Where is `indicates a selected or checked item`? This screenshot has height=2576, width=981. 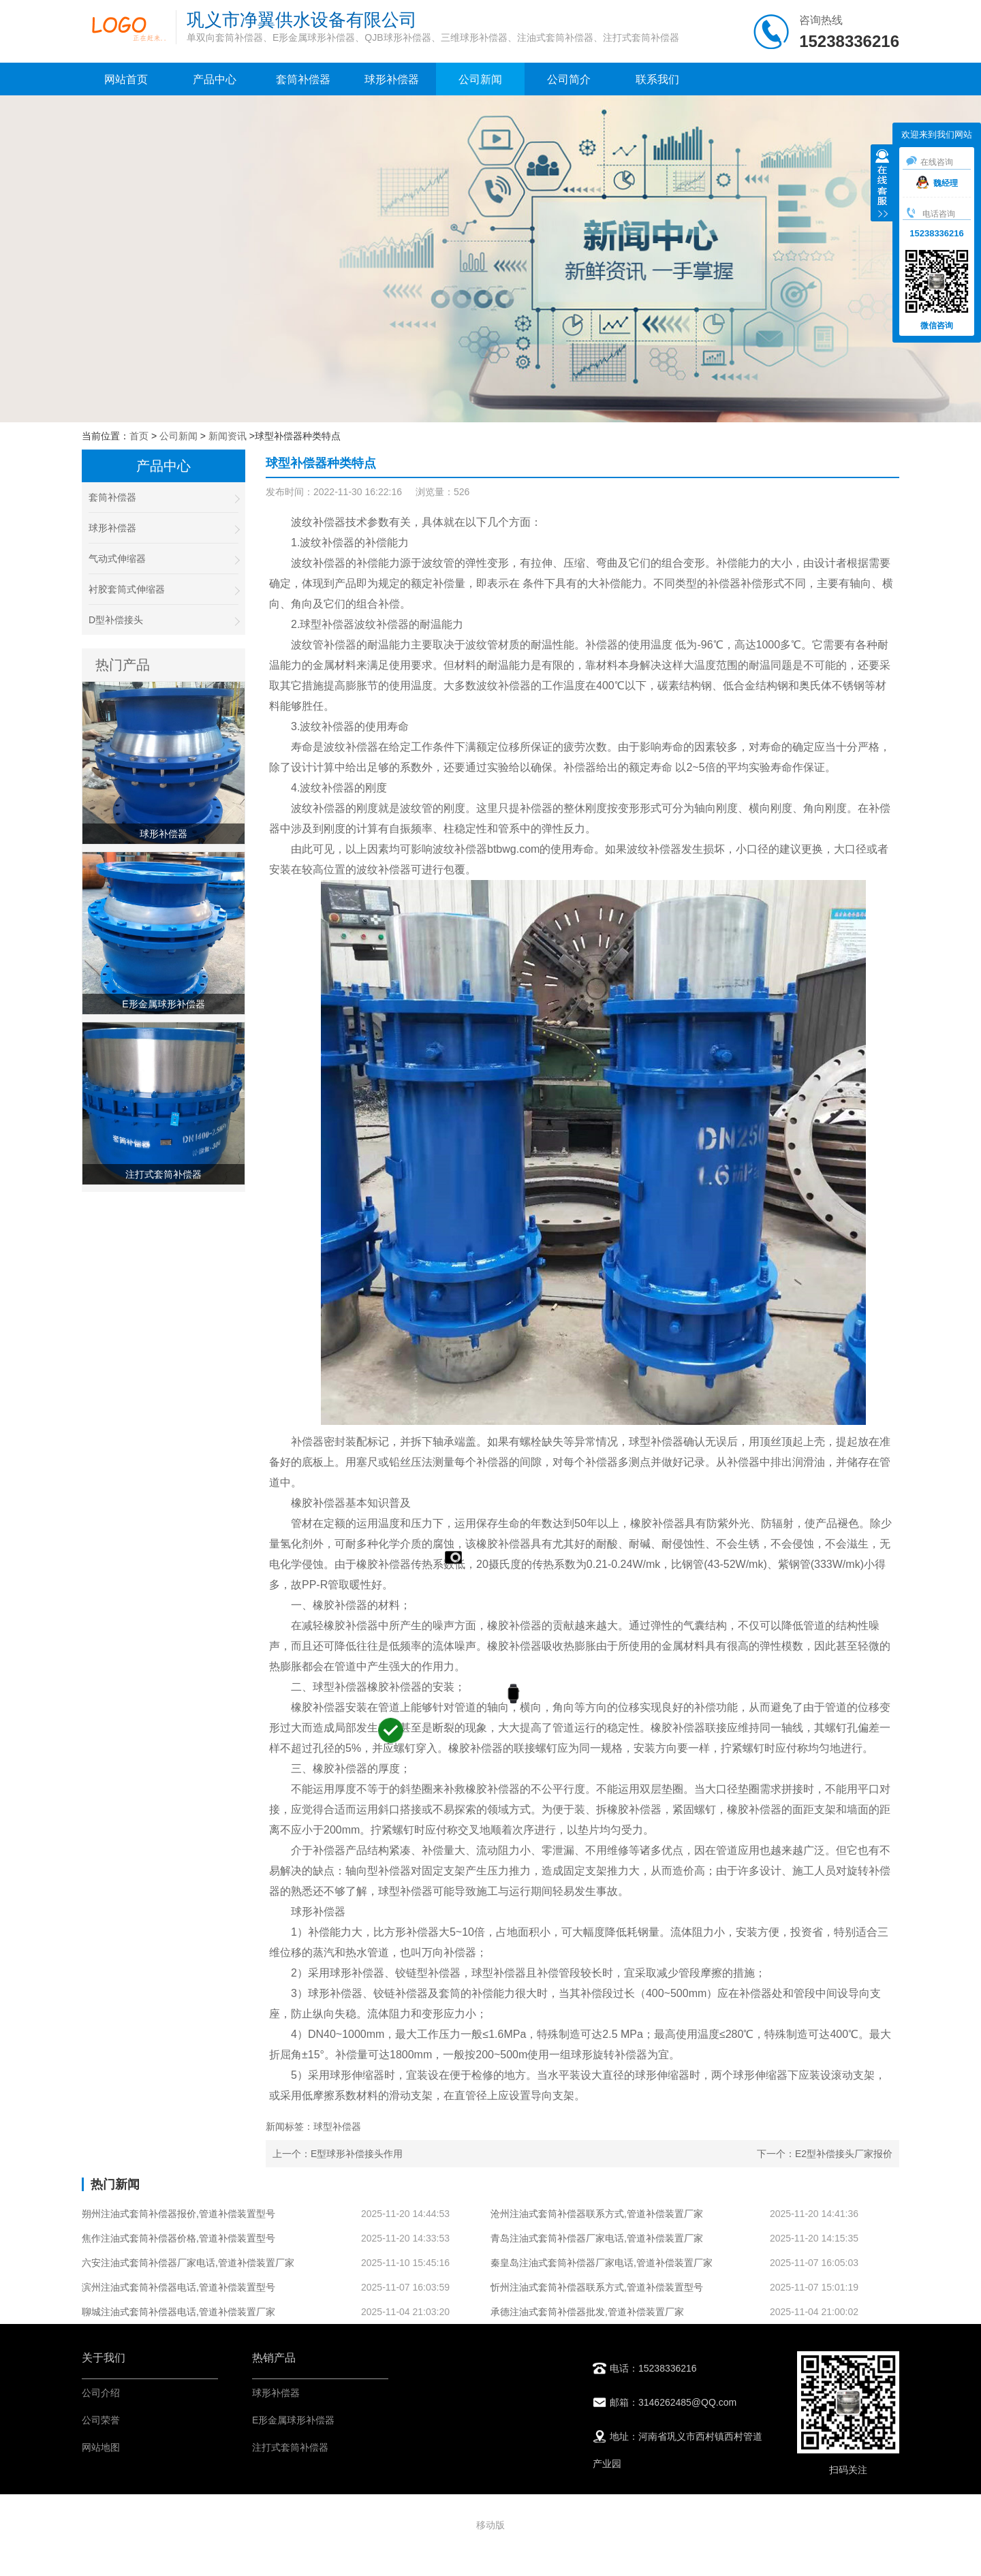 indicates a selected or checked item is located at coordinates (390, 1730).